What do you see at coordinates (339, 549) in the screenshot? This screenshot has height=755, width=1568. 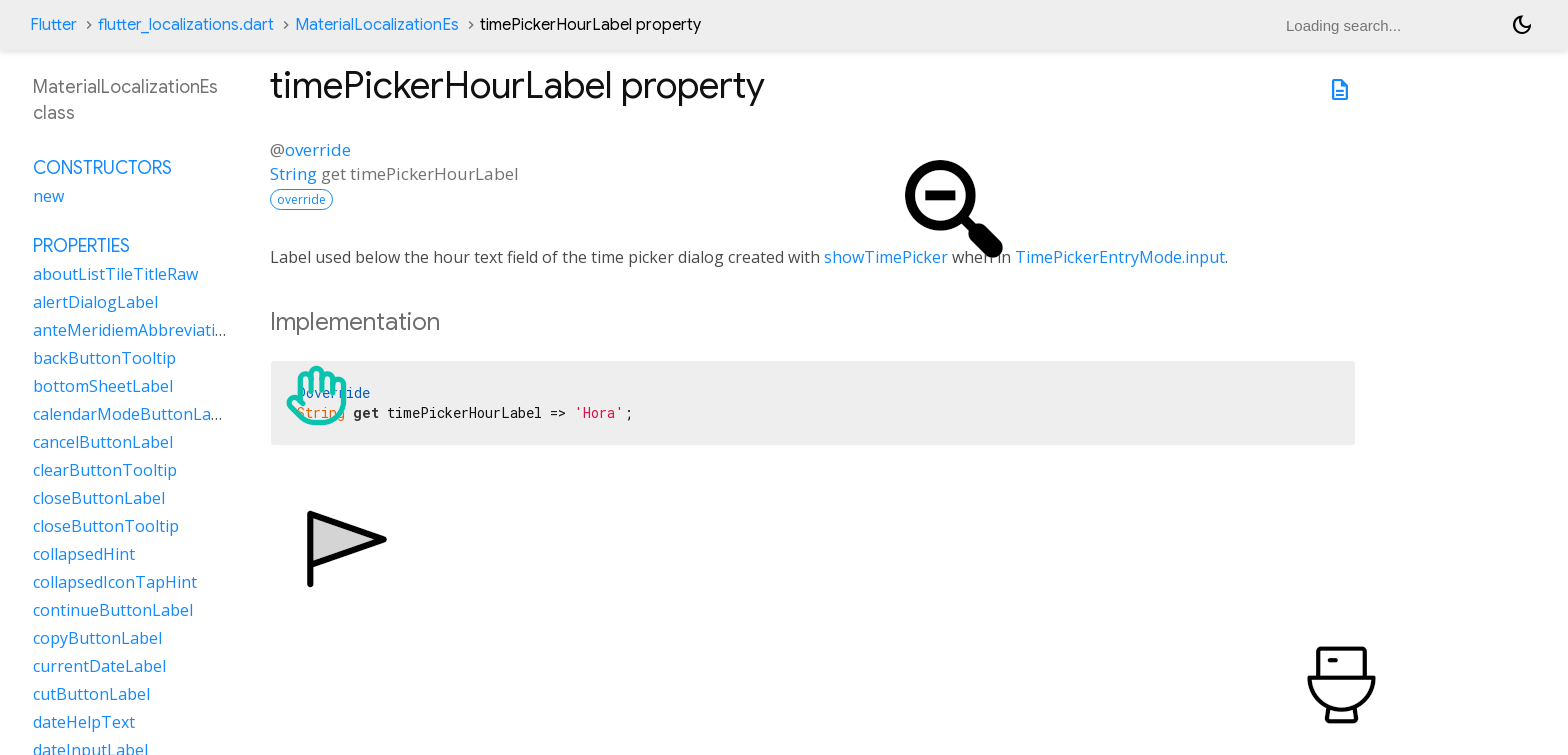 I see `flag or mark an item for follow-up` at bounding box center [339, 549].